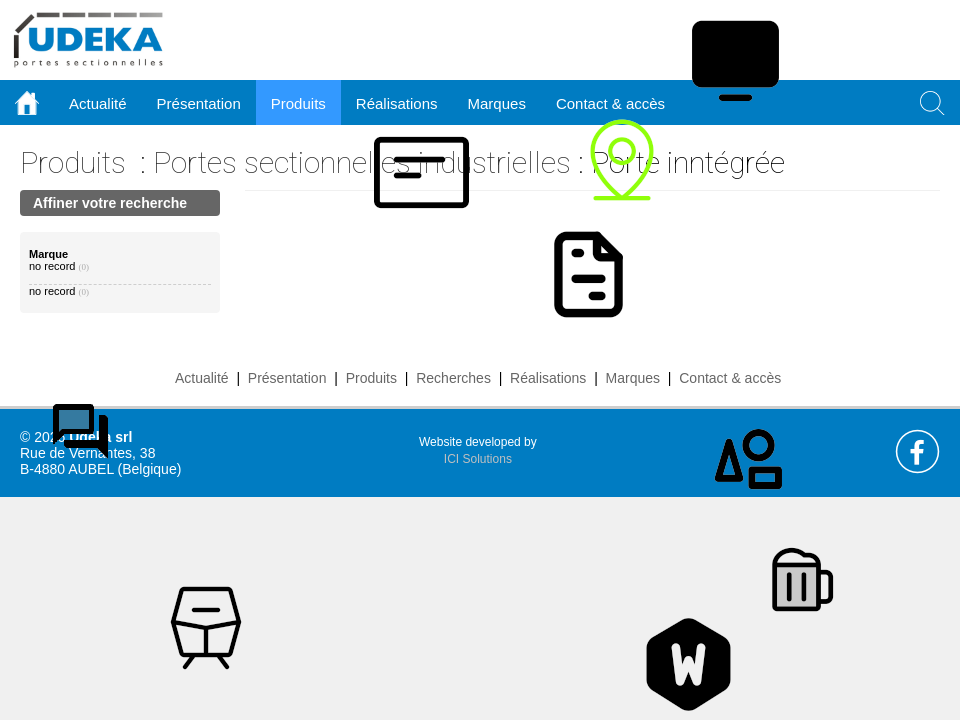 The width and height of the screenshot is (960, 720). What do you see at coordinates (799, 582) in the screenshot?
I see `view nearby bars or breweries` at bounding box center [799, 582].